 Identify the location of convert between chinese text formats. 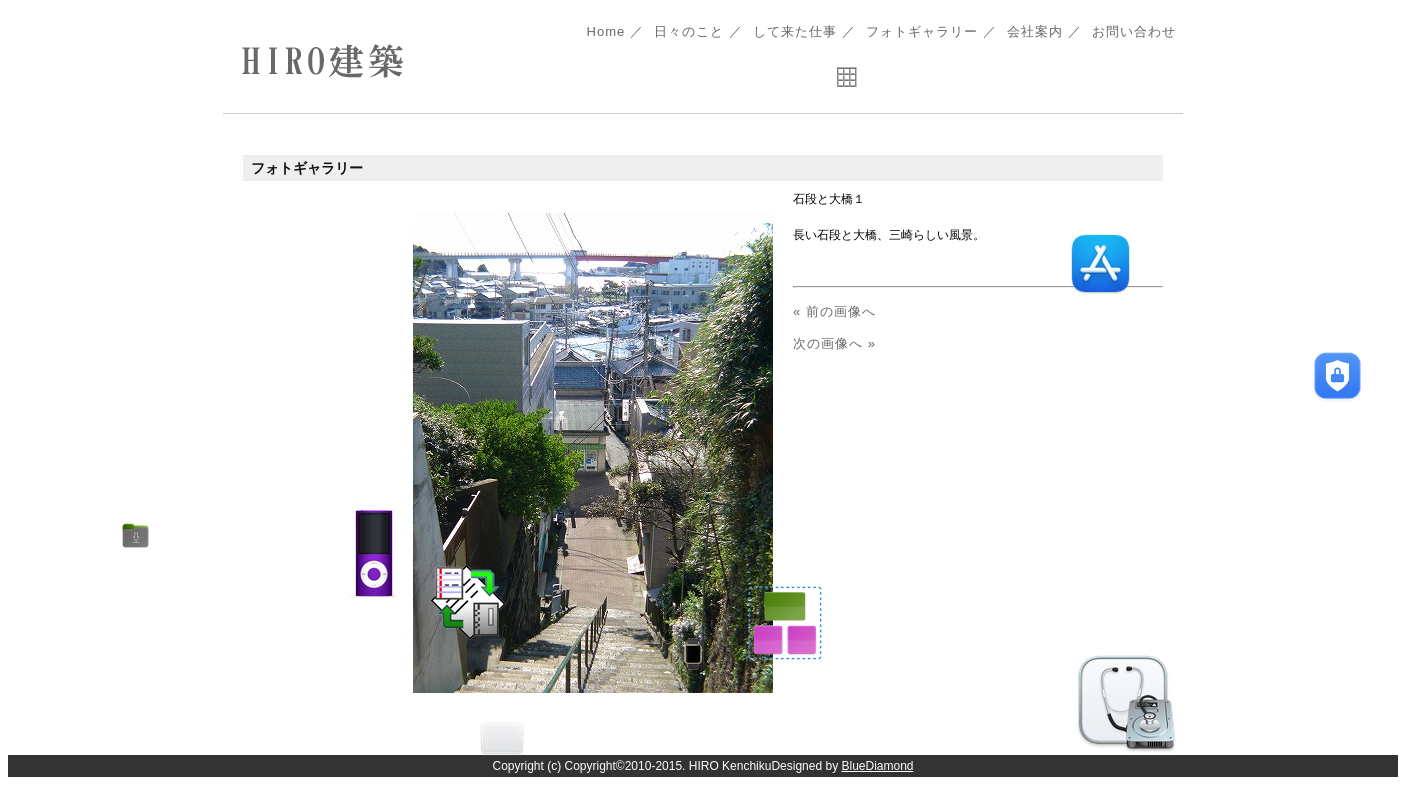
(468, 602).